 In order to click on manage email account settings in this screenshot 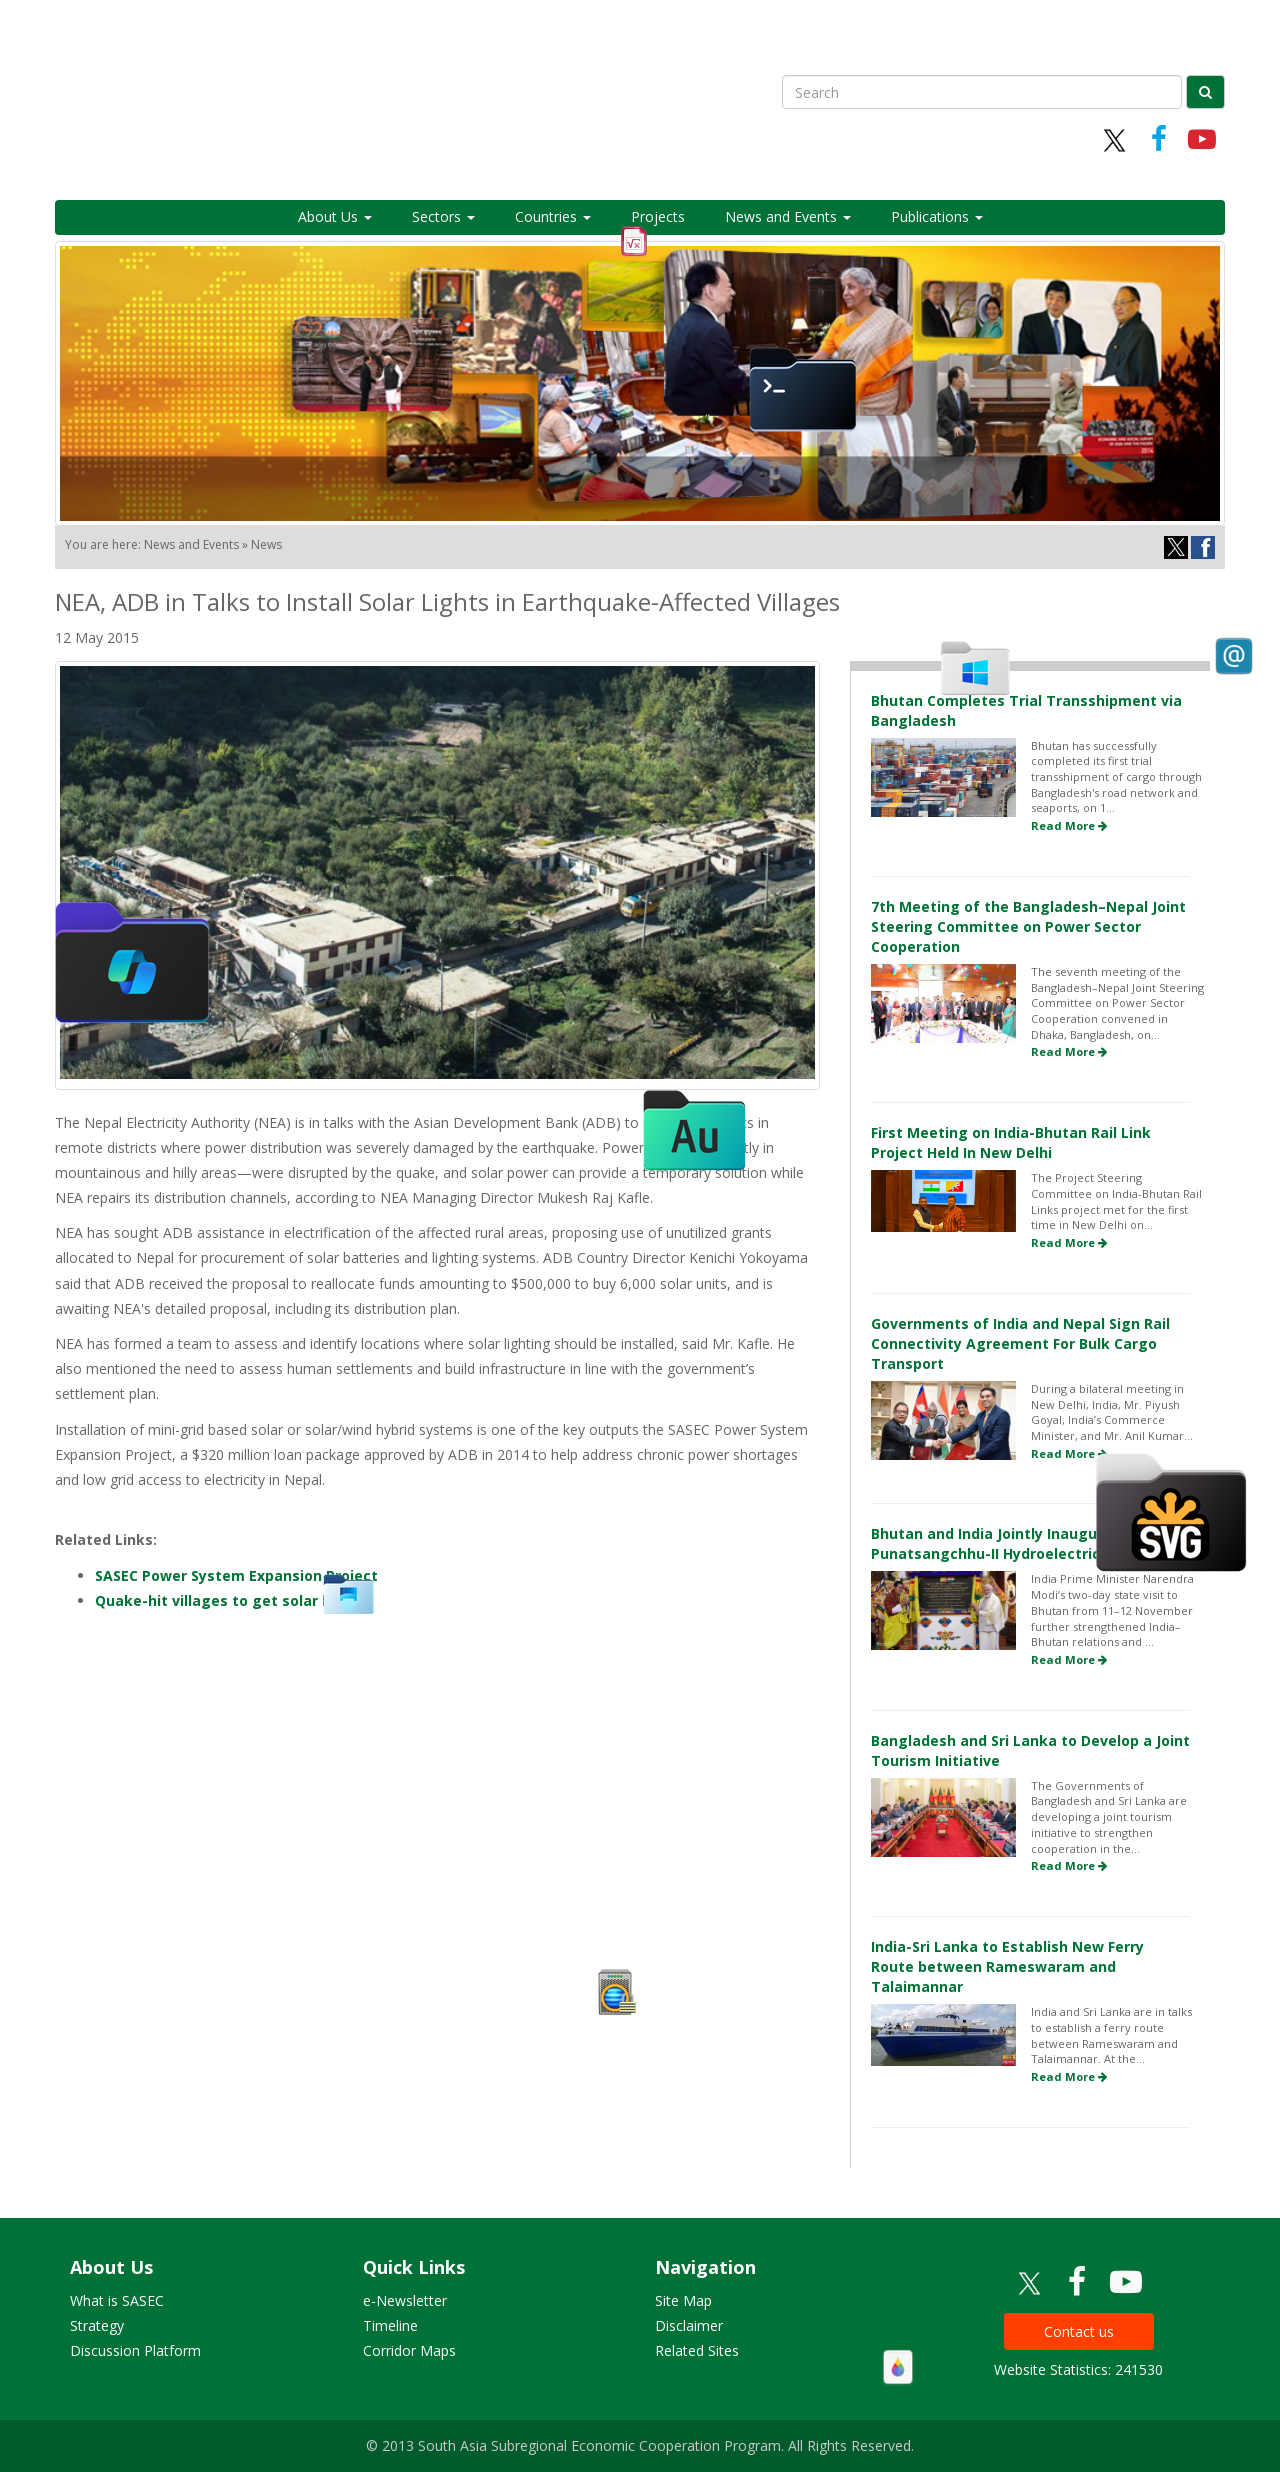, I will do `click(1234, 656)`.